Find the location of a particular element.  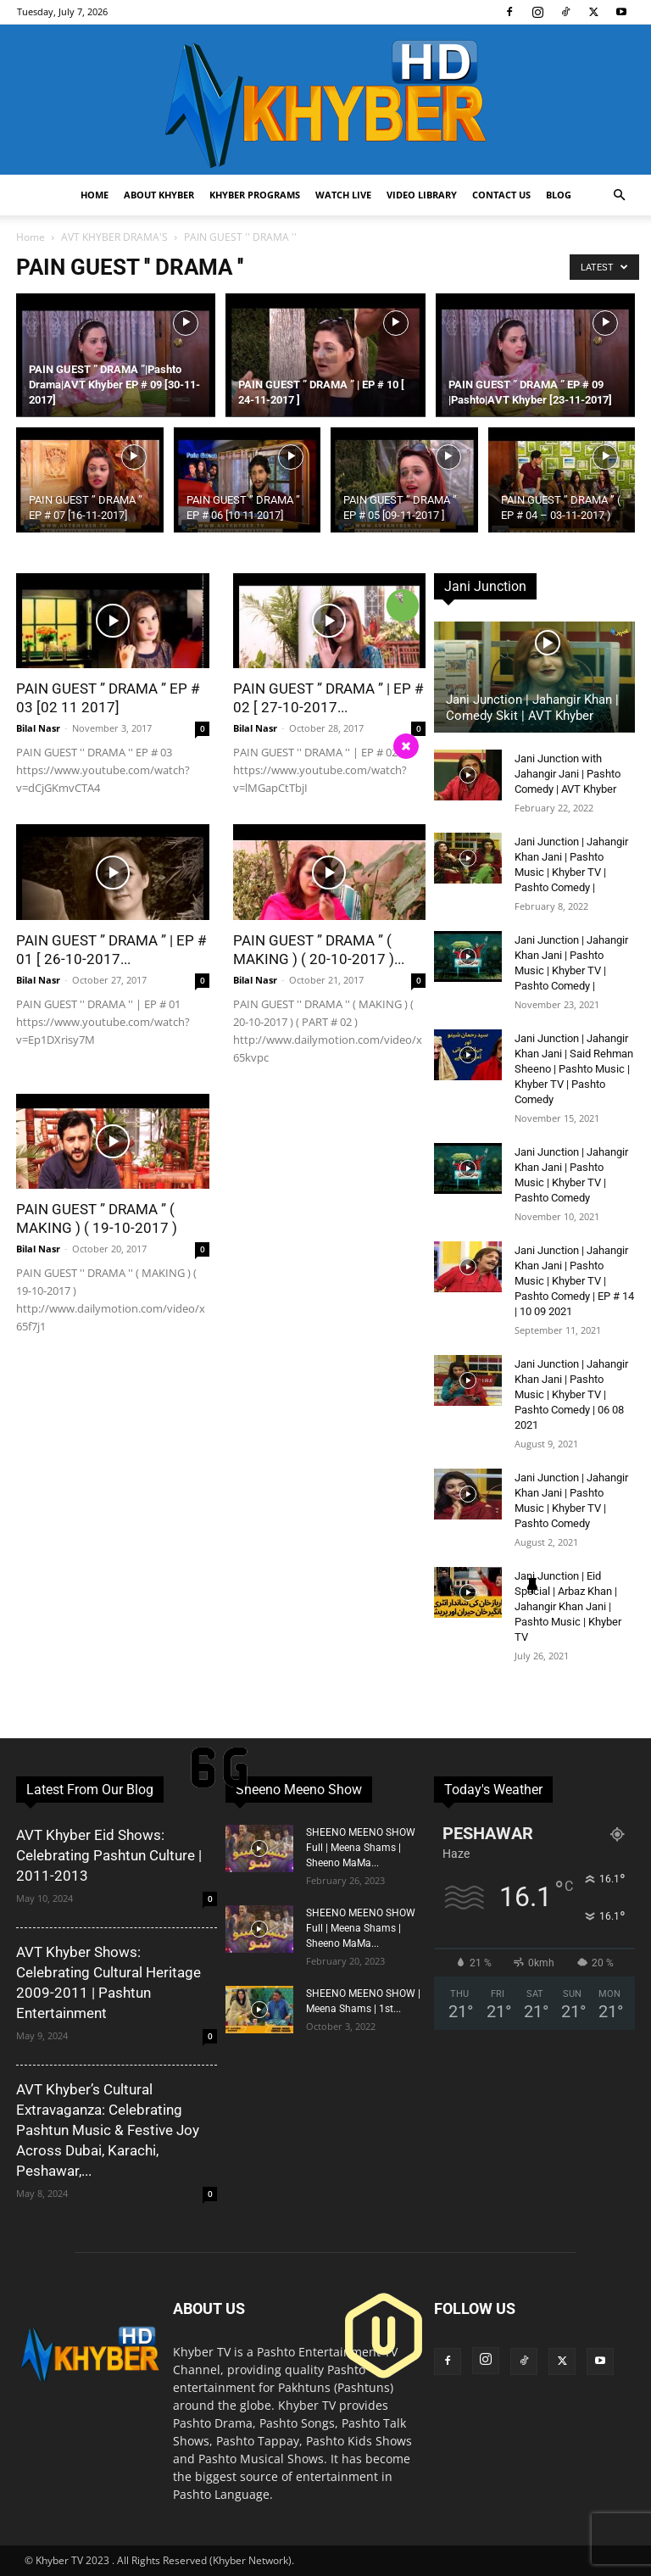

indicates a user or account badge is located at coordinates (383, 2335).